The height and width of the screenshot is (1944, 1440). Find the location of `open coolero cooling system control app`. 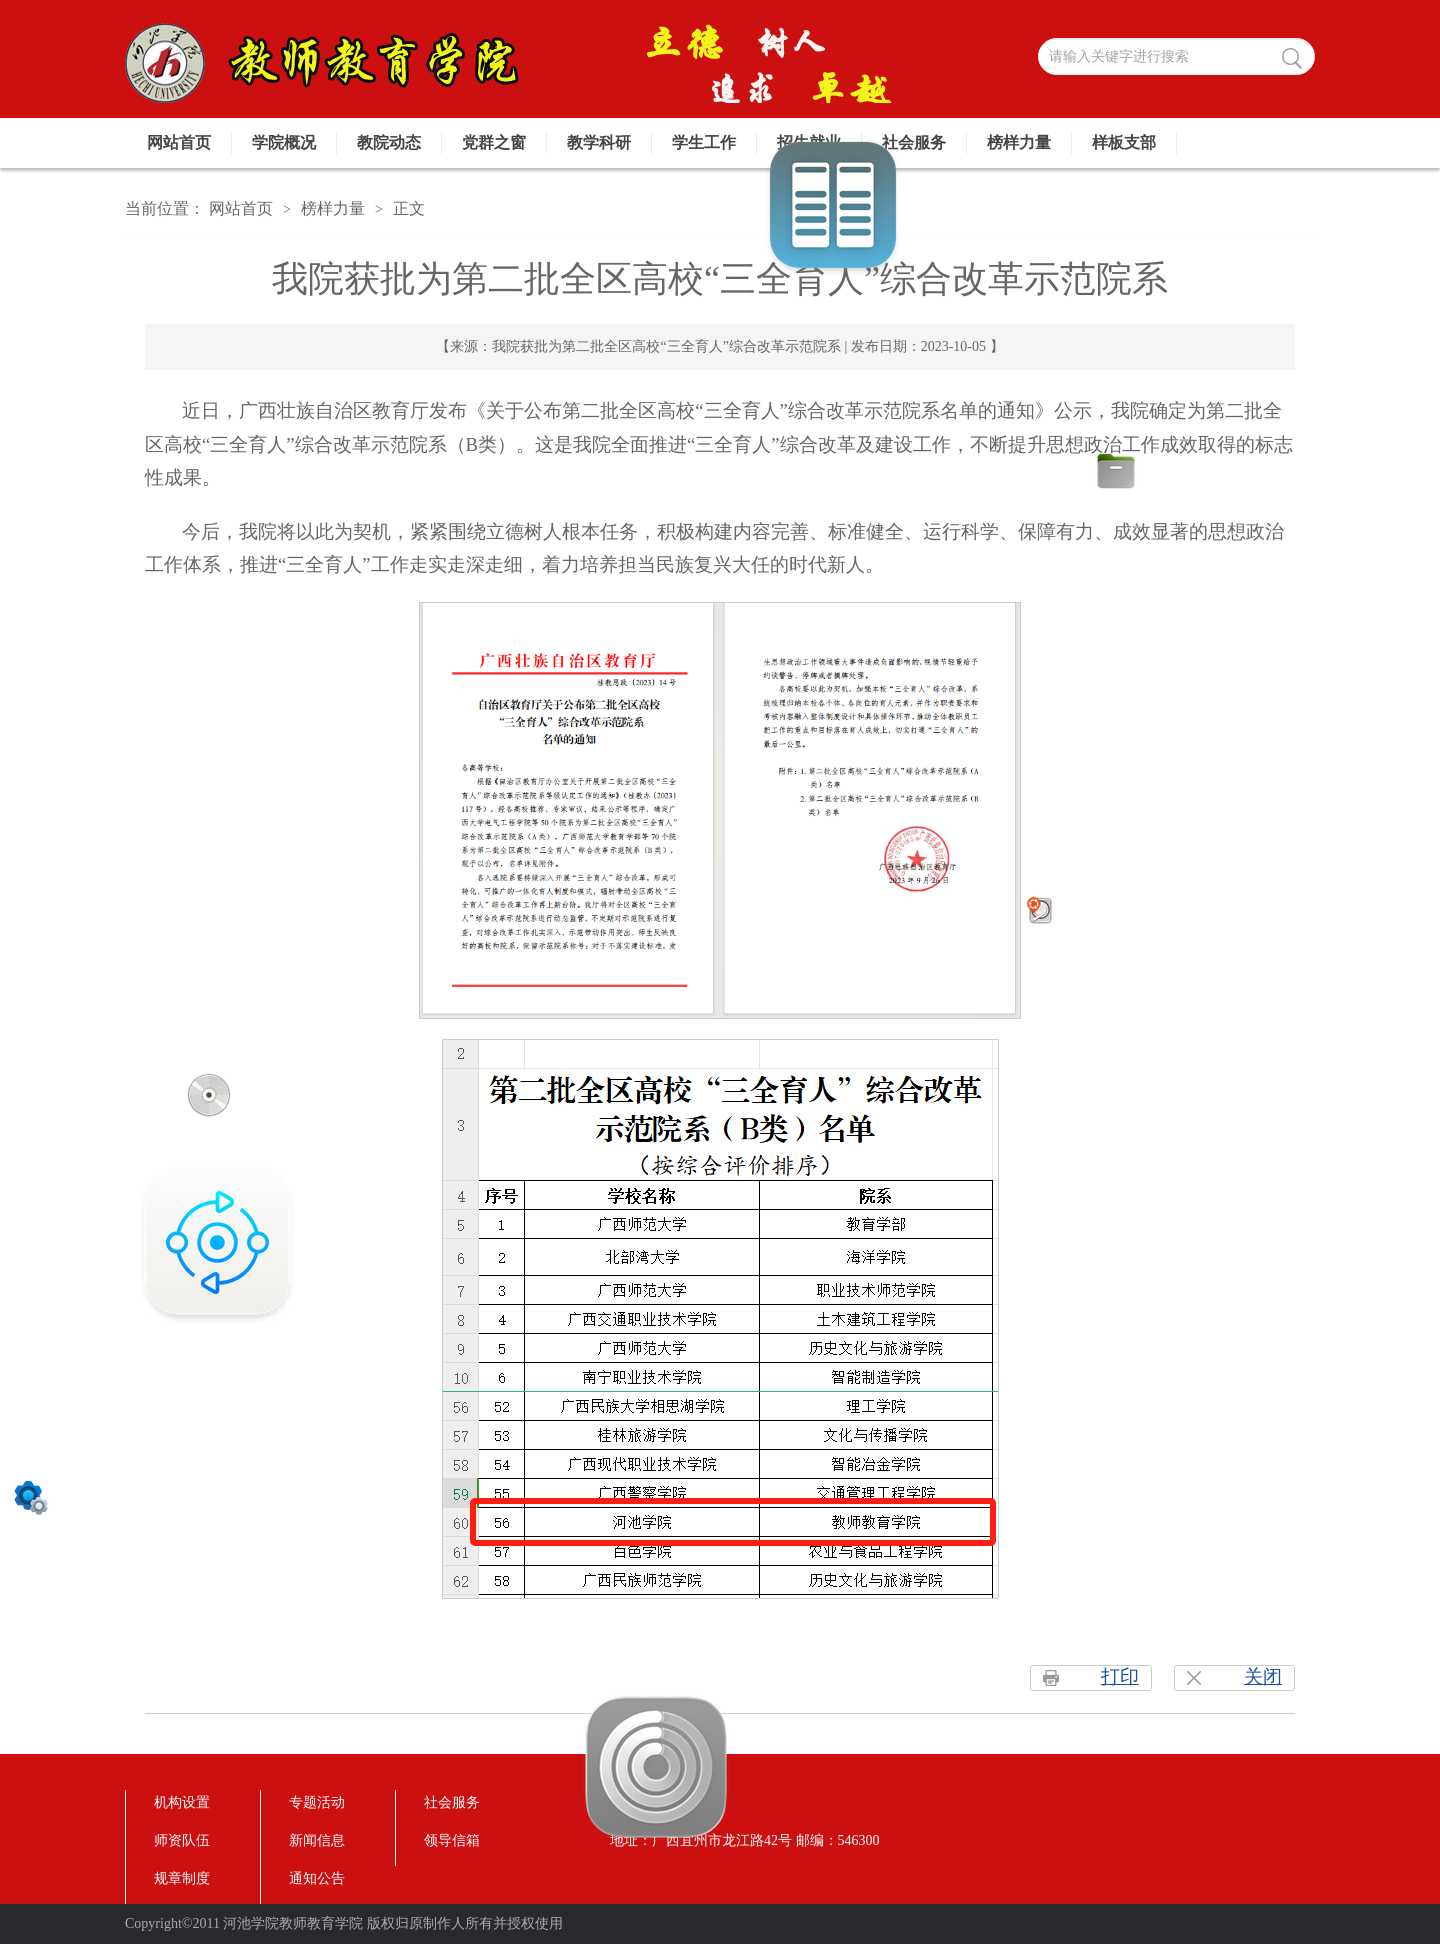

open coolero cooling system control app is located at coordinates (217, 1242).